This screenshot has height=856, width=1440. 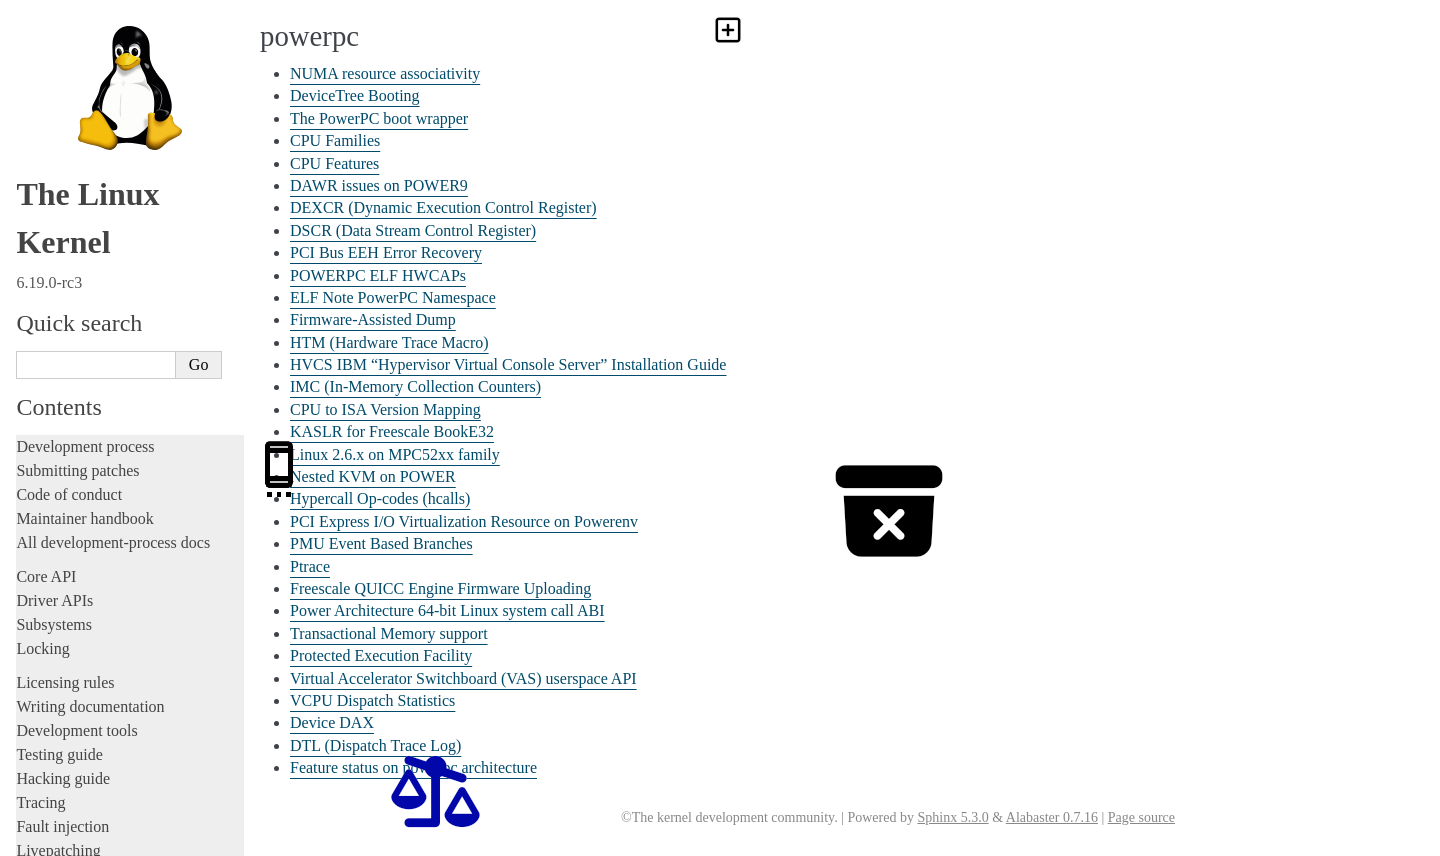 I want to click on access mobile device settings, so click(x=279, y=469).